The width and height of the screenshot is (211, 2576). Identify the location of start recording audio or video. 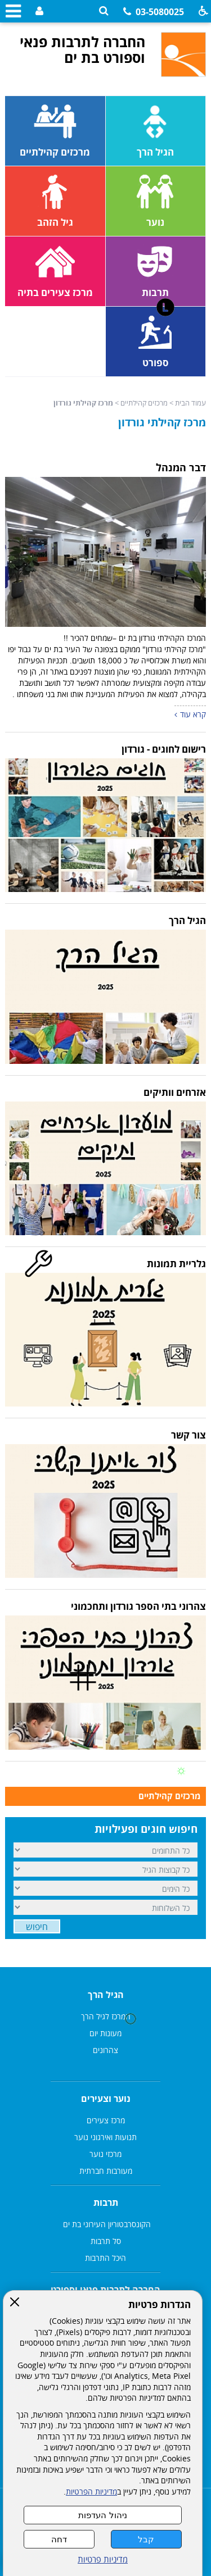
(131, 2019).